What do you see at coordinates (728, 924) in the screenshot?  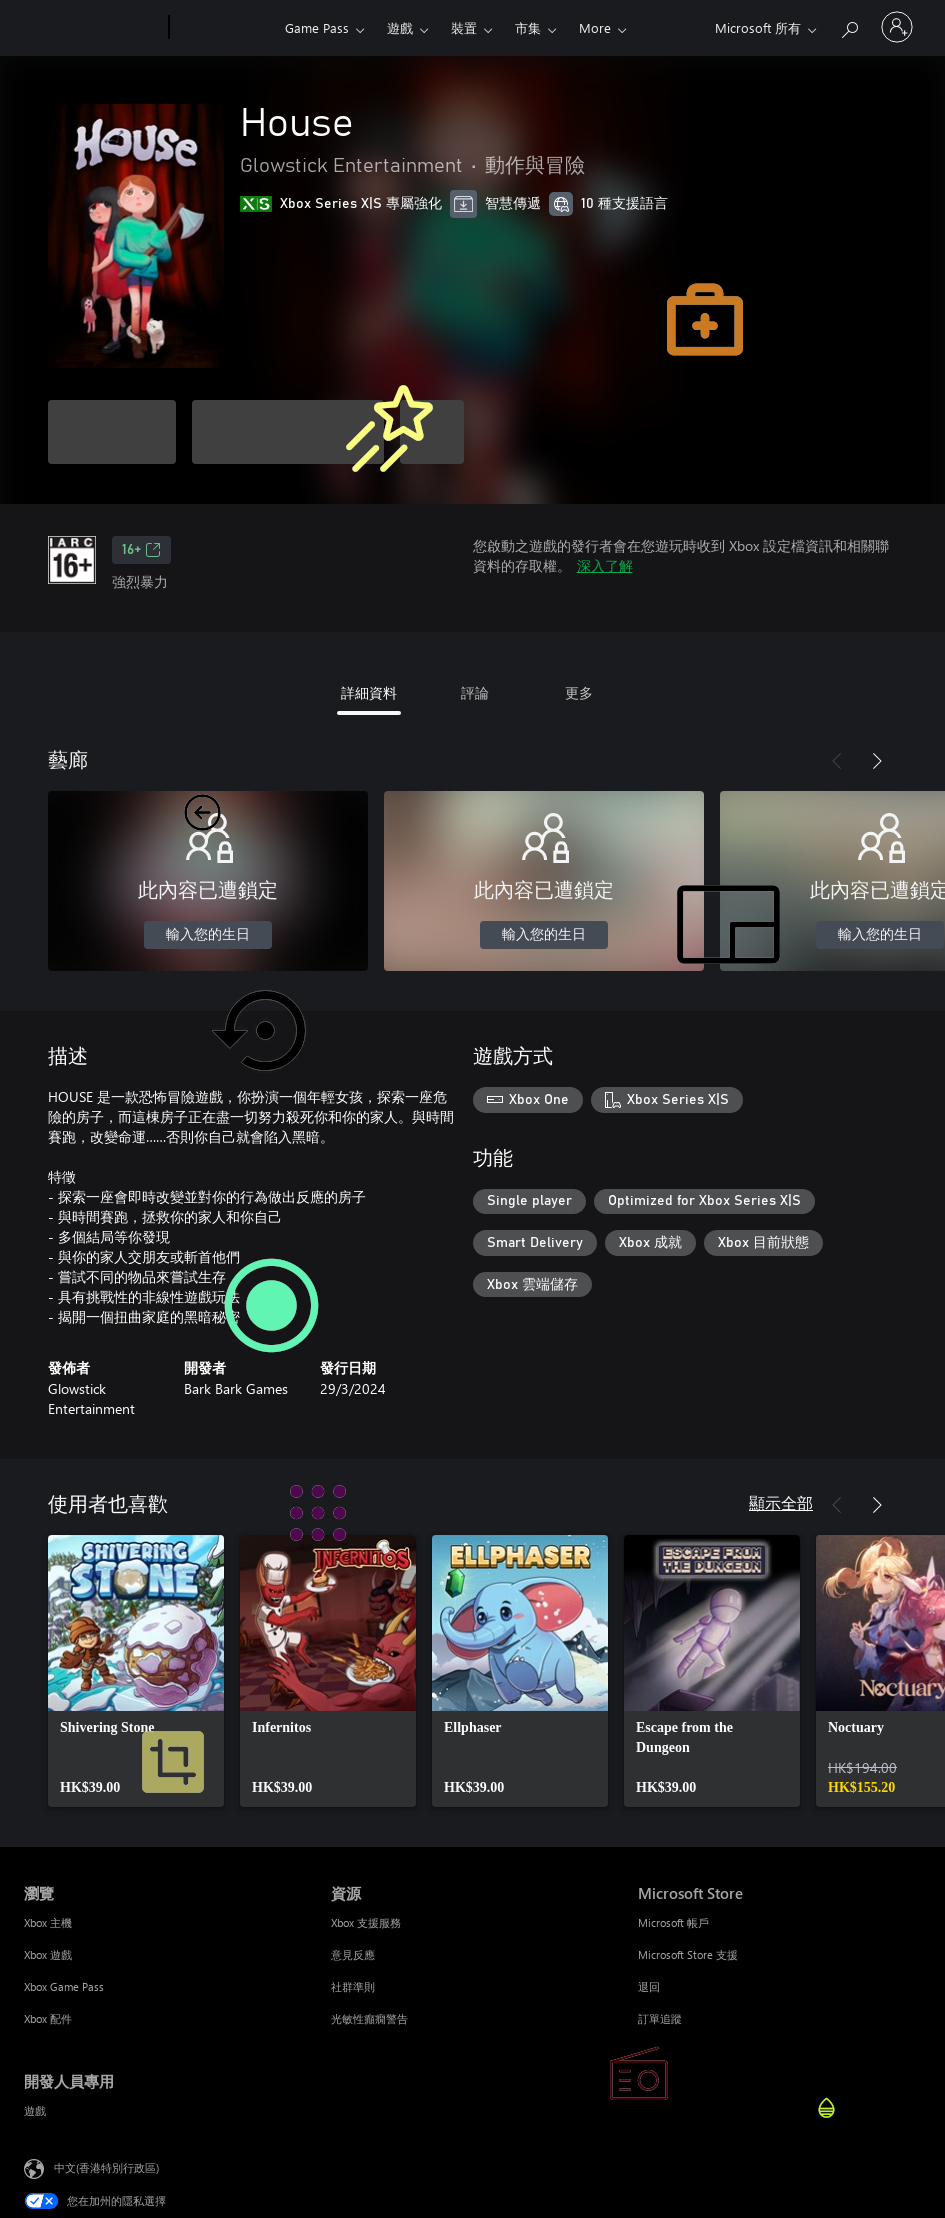 I see `enable picture-in-picture mode` at bounding box center [728, 924].